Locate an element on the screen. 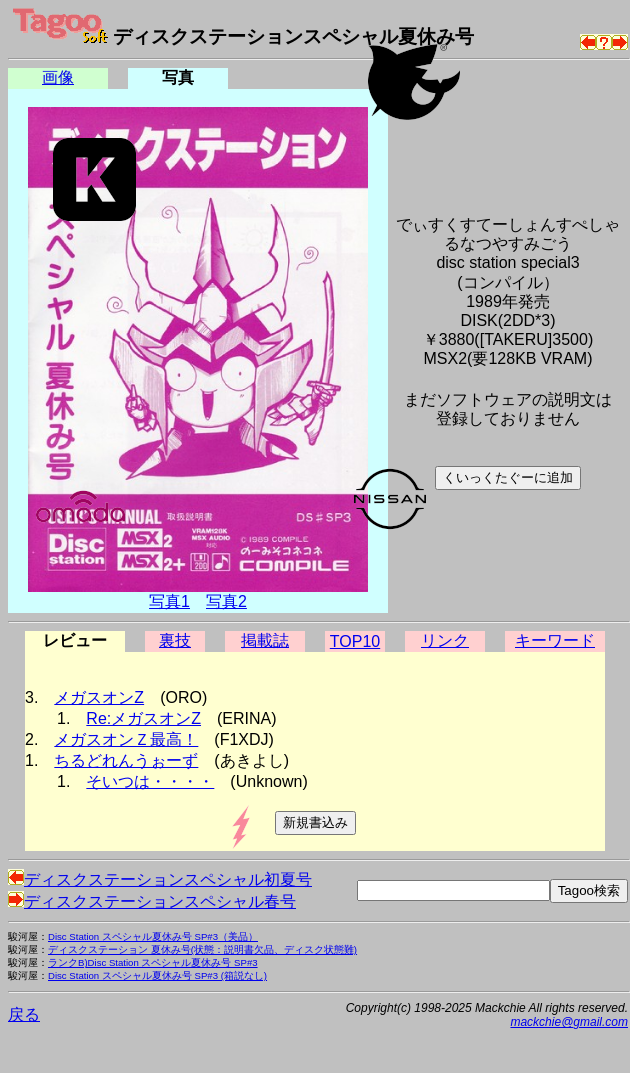 The image size is (630, 1073). freenas open-source storage software logo is located at coordinates (414, 82).